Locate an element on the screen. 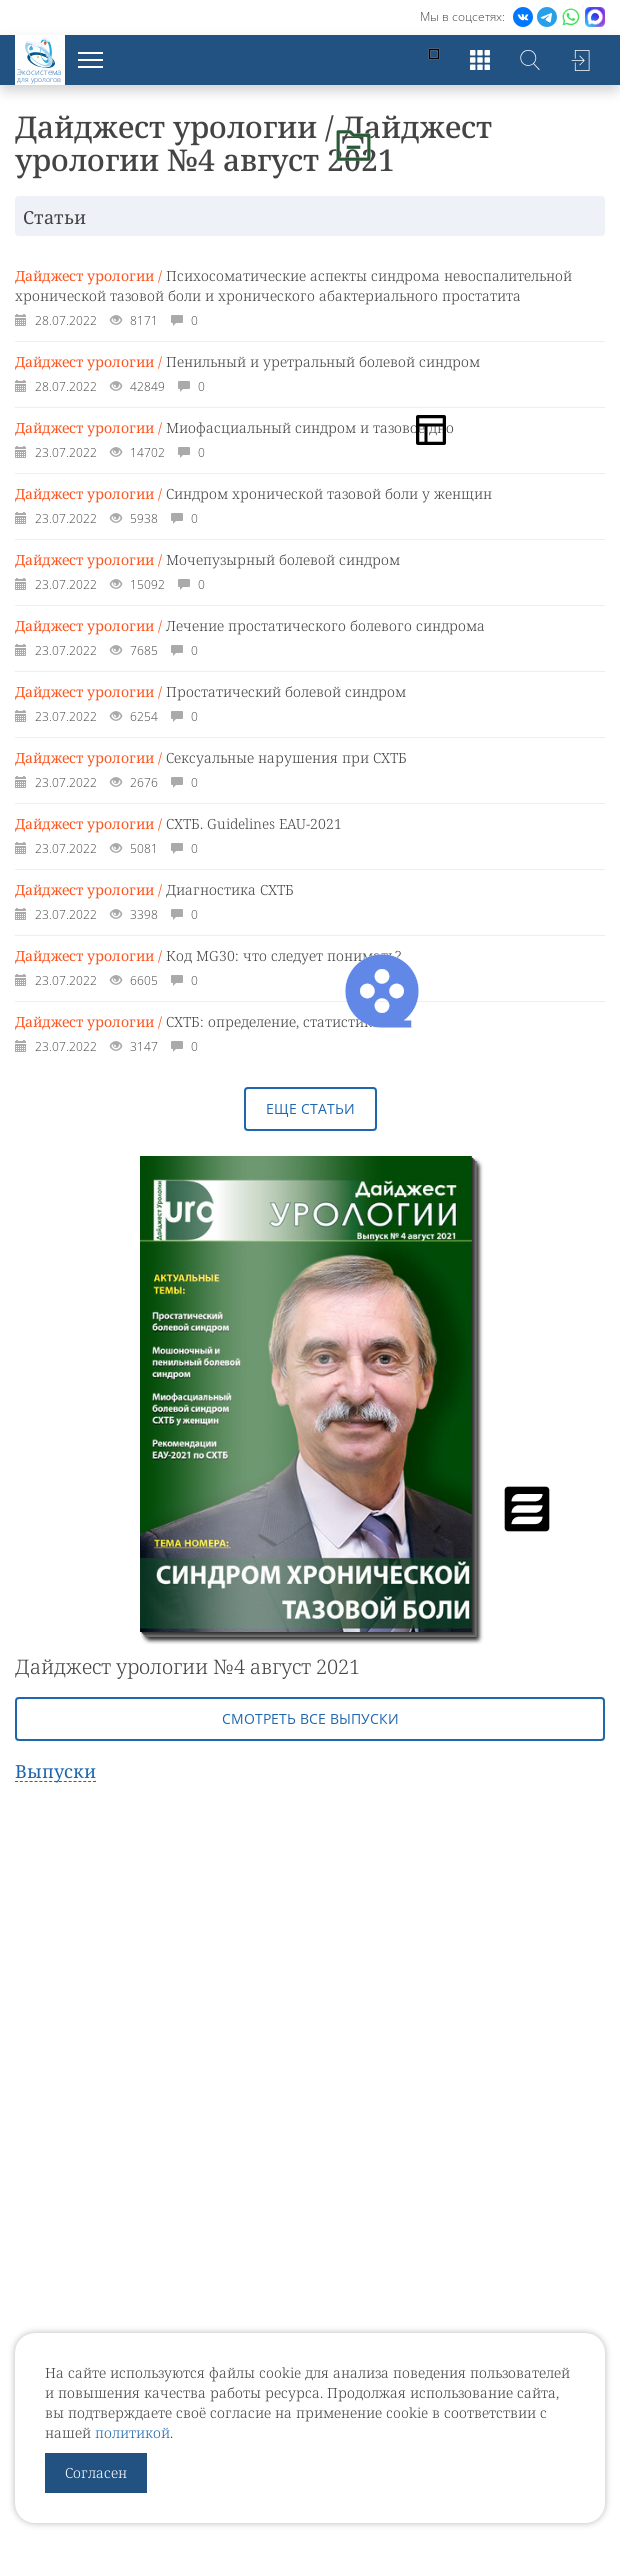  remove items from folder is located at coordinates (353, 145).